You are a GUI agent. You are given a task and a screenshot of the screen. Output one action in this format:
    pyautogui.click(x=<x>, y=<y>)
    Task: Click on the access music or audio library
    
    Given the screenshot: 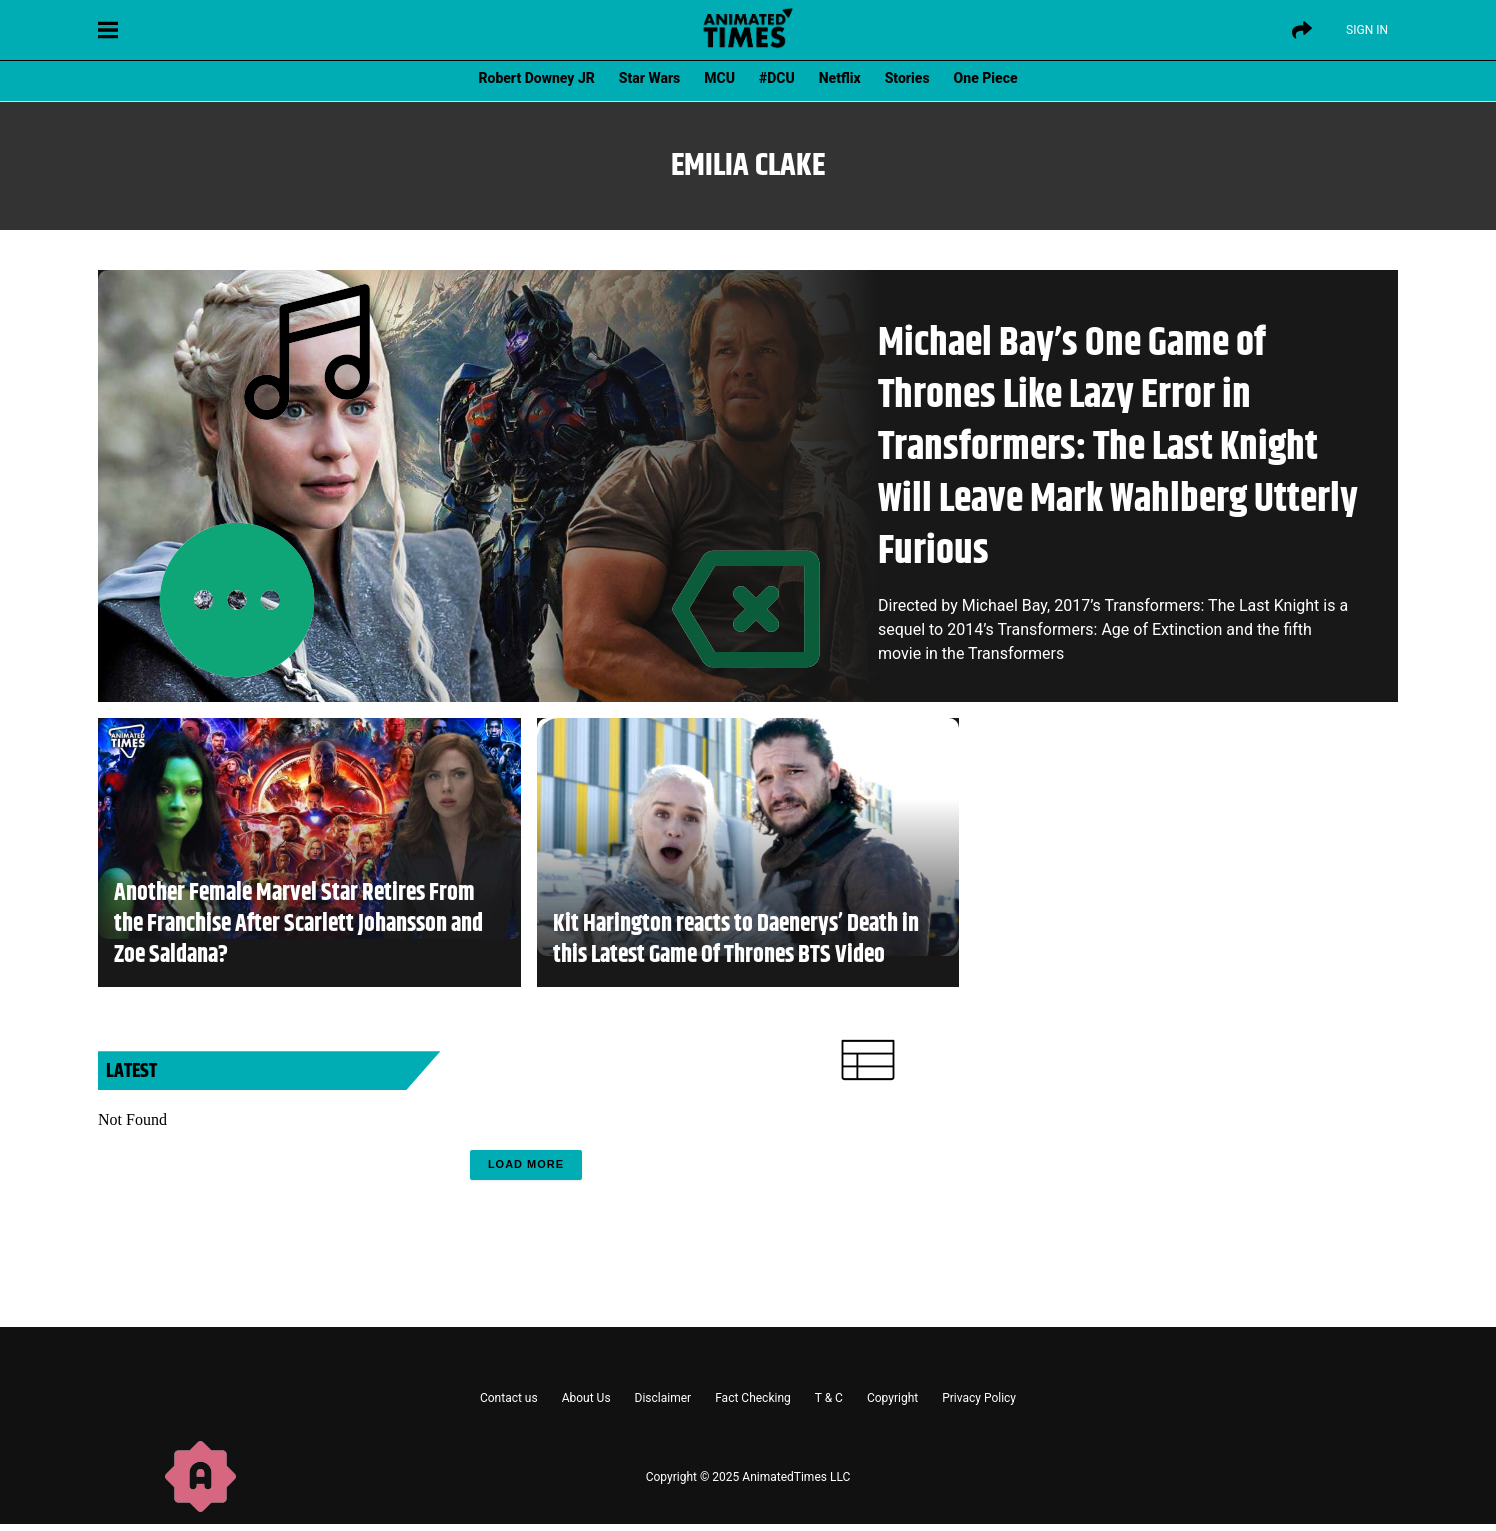 What is the action you would take?
    pyautogui.click(x=314, y=354)
    